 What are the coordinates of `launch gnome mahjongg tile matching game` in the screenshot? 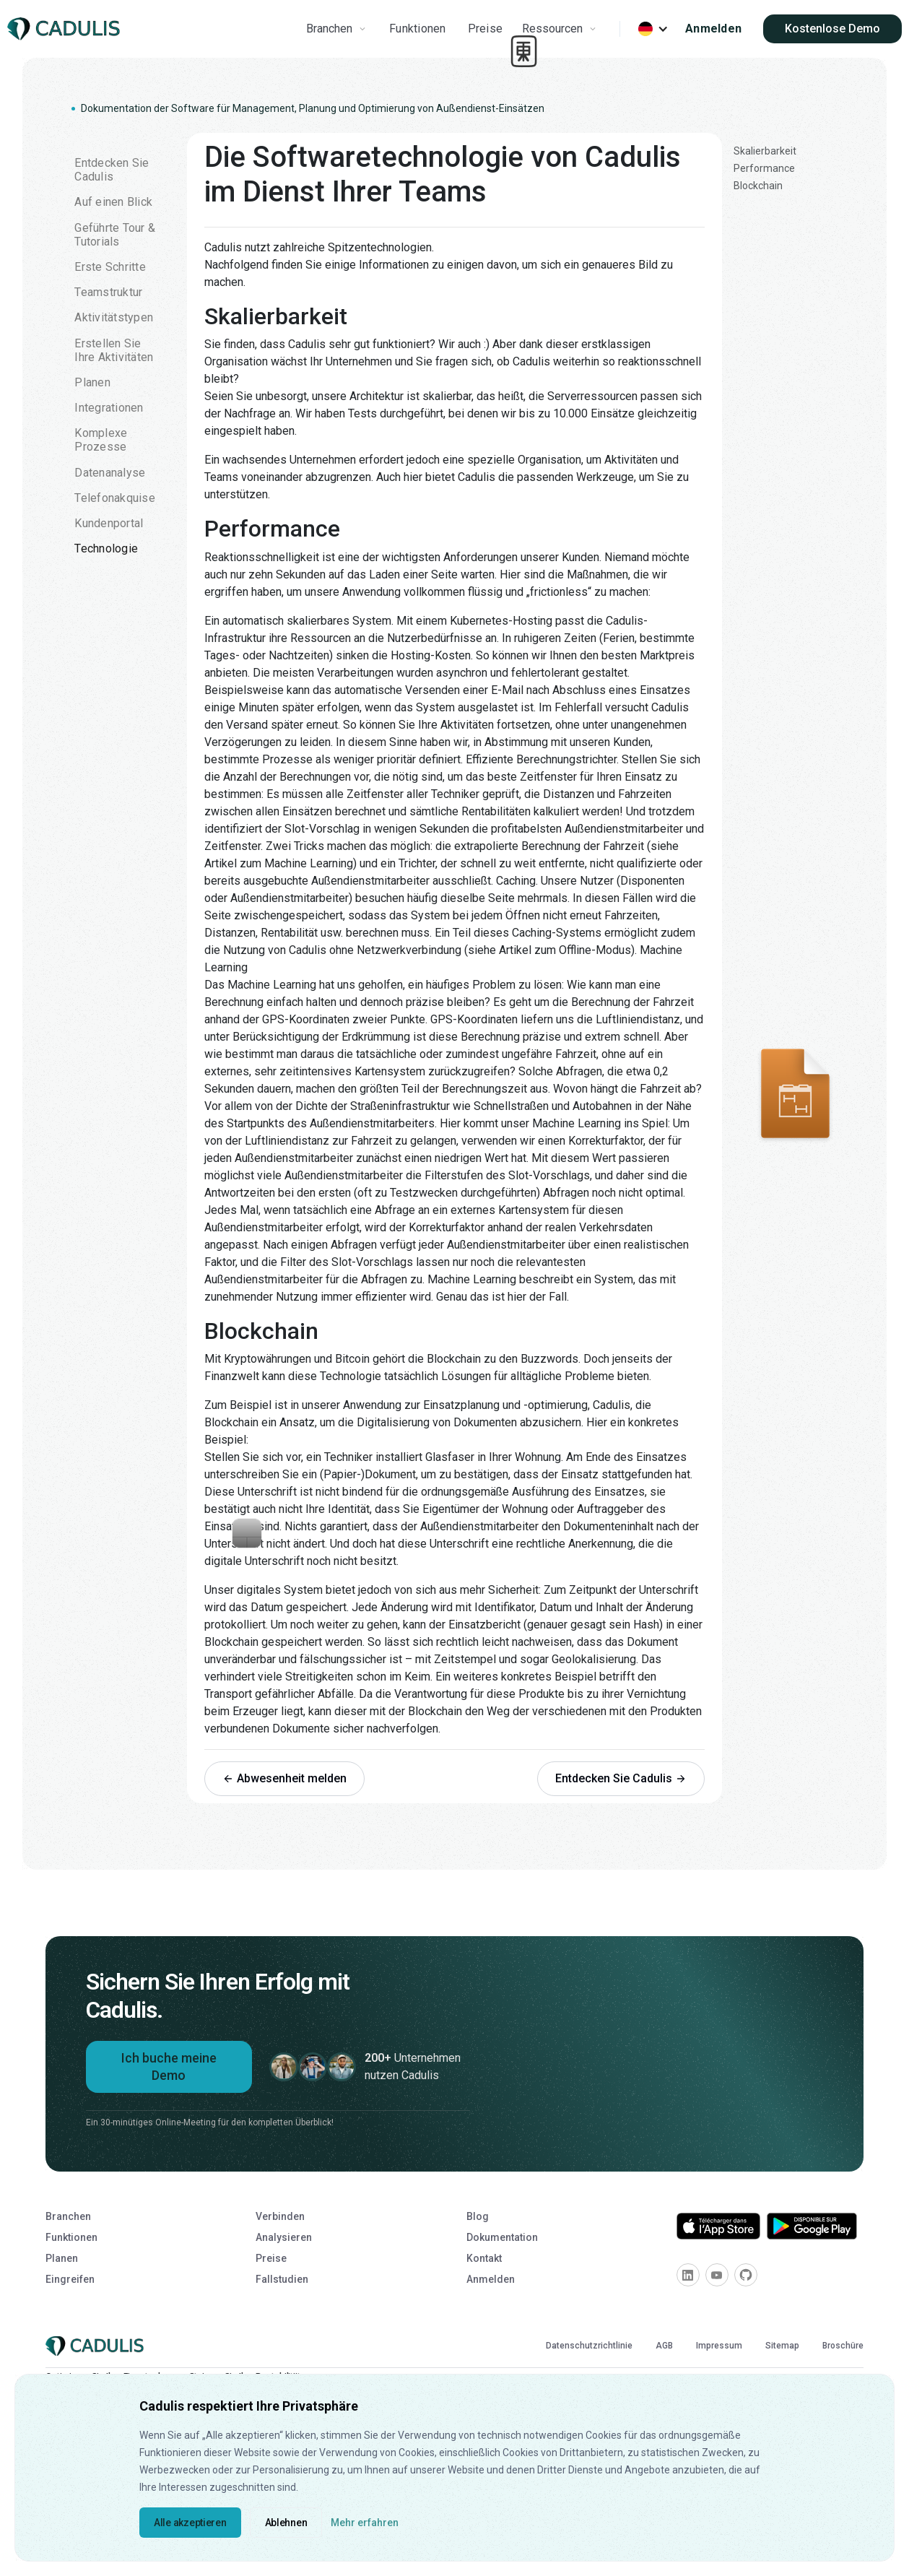 It's located at (525, 51).